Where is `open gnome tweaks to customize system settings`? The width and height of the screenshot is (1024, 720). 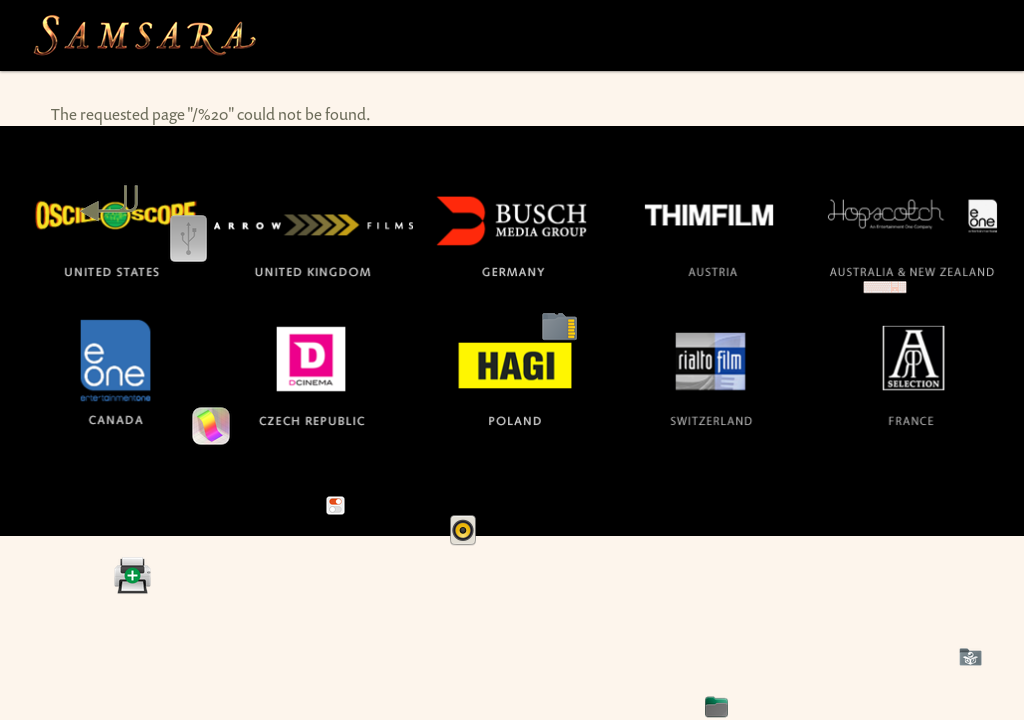 open gnome tweaks to customize system settings is located at coordinates (335, 505).